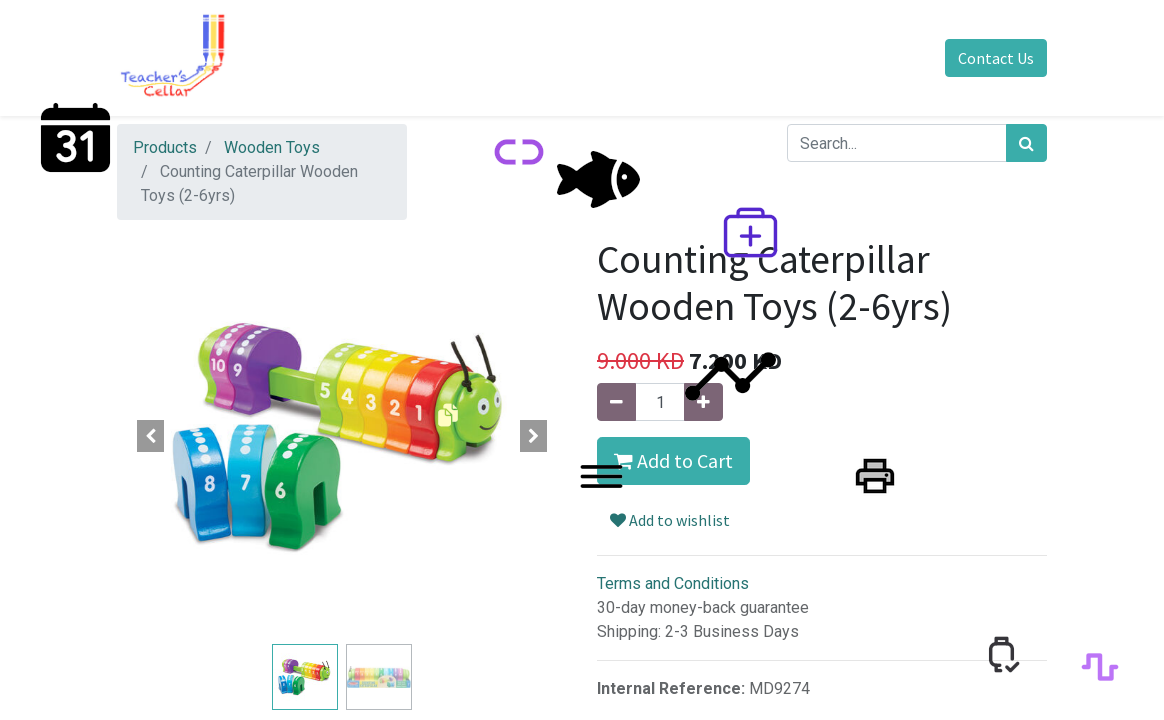 The height and width of the screenshot is (720, 1164). I want to click on disconnect or remove a linked account, so click(519, 152).